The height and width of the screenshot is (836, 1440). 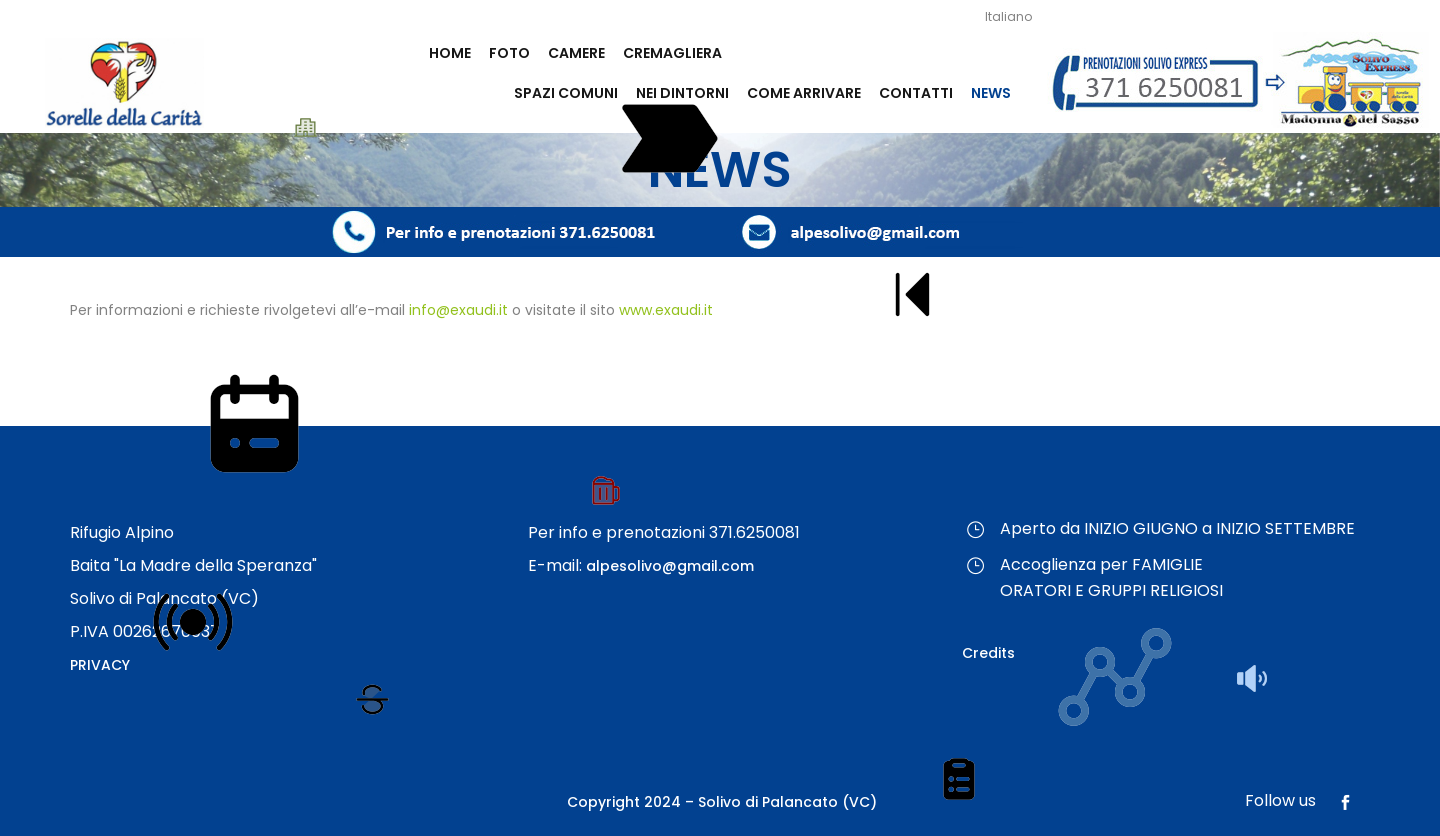 I want to click on apply a label or tag to an item, so click(x=666, y=138).